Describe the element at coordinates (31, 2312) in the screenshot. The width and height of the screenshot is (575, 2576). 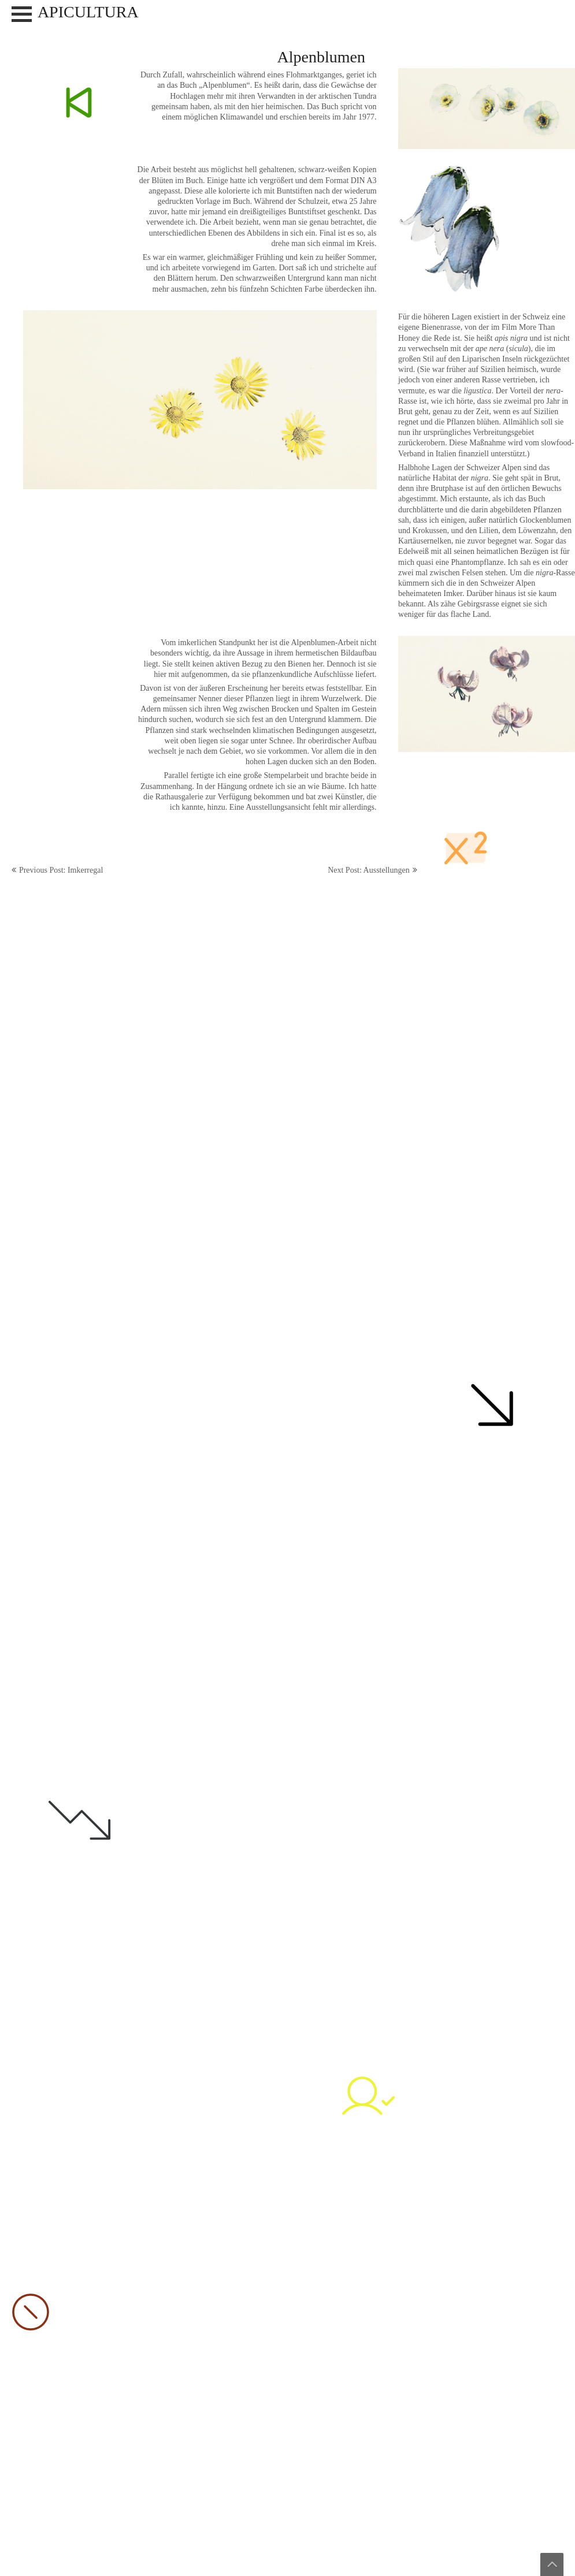
I see `indicates a prohibited or restricted action` at that location.